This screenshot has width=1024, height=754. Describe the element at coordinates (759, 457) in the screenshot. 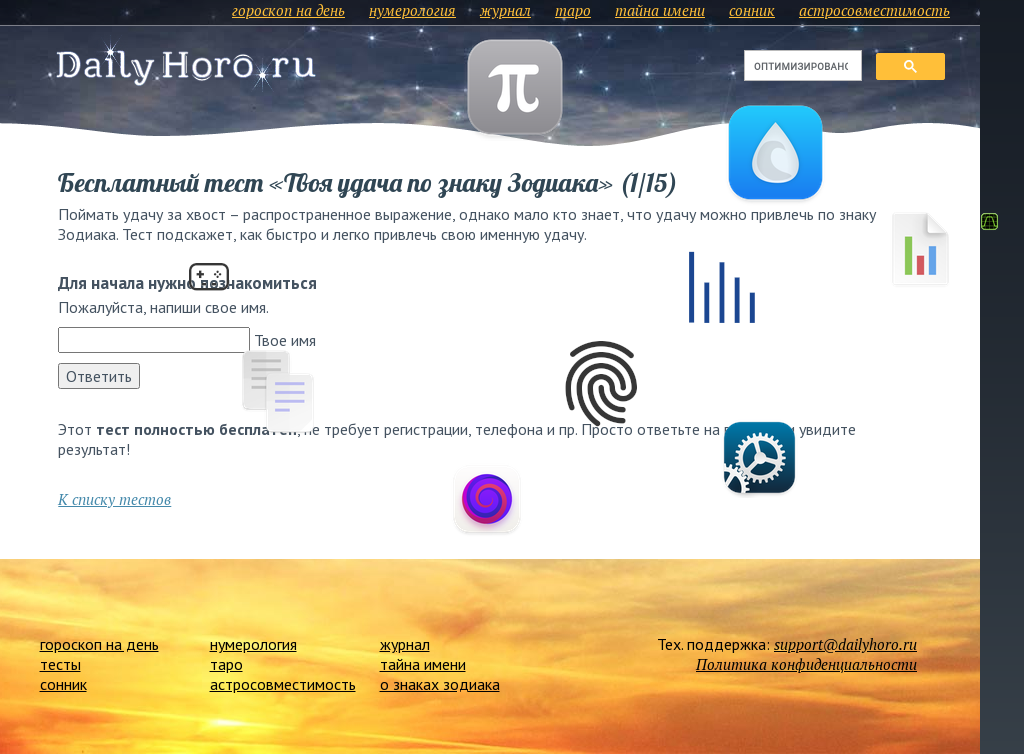

I see `open Steam client settings` at that location.